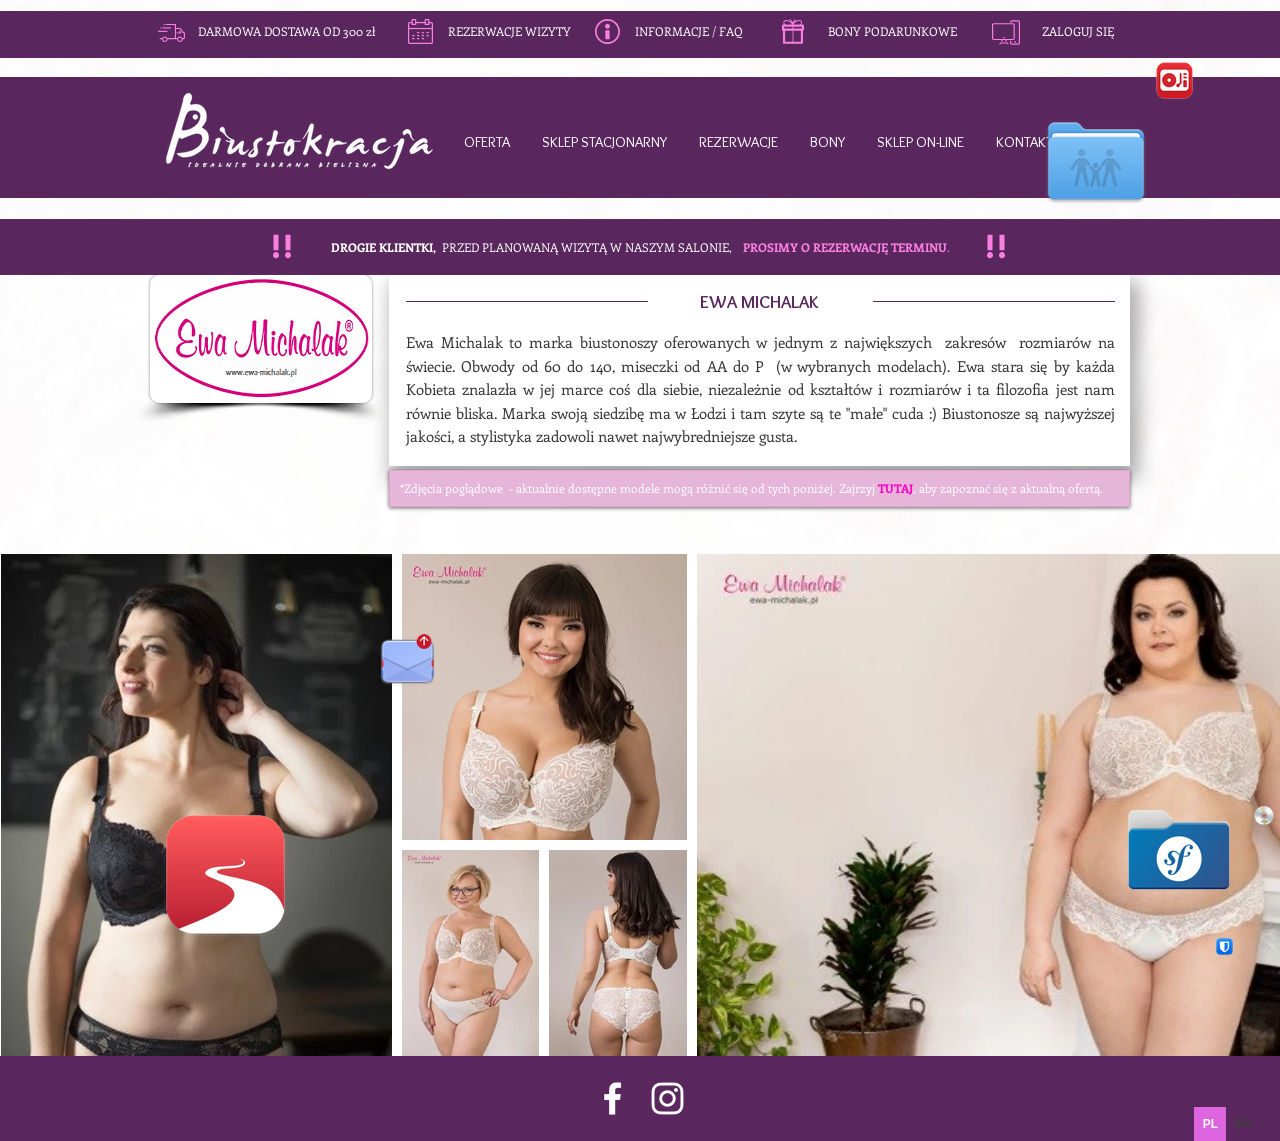 The width and height of the screenshot is (1280, 1141). I want to click on send an email or message, so click(407, 661).